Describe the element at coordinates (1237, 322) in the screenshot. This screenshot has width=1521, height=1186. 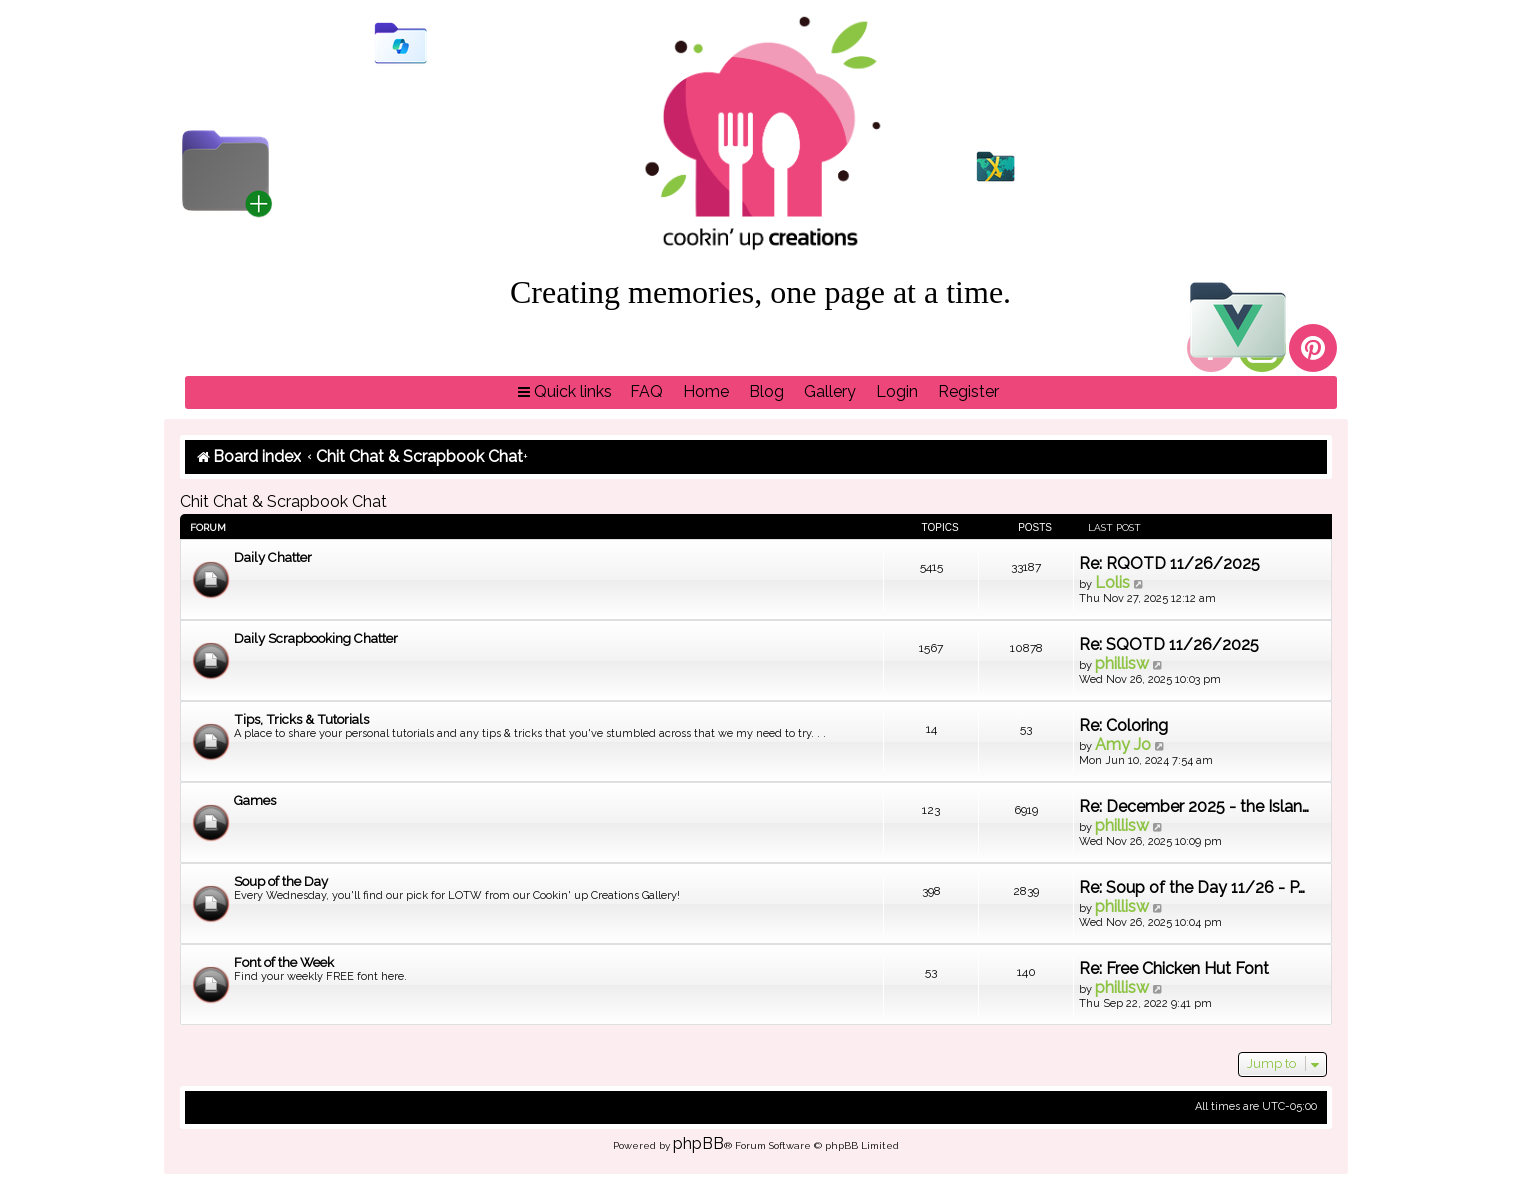
I see `open folder containing Vue.js project files` at that location.